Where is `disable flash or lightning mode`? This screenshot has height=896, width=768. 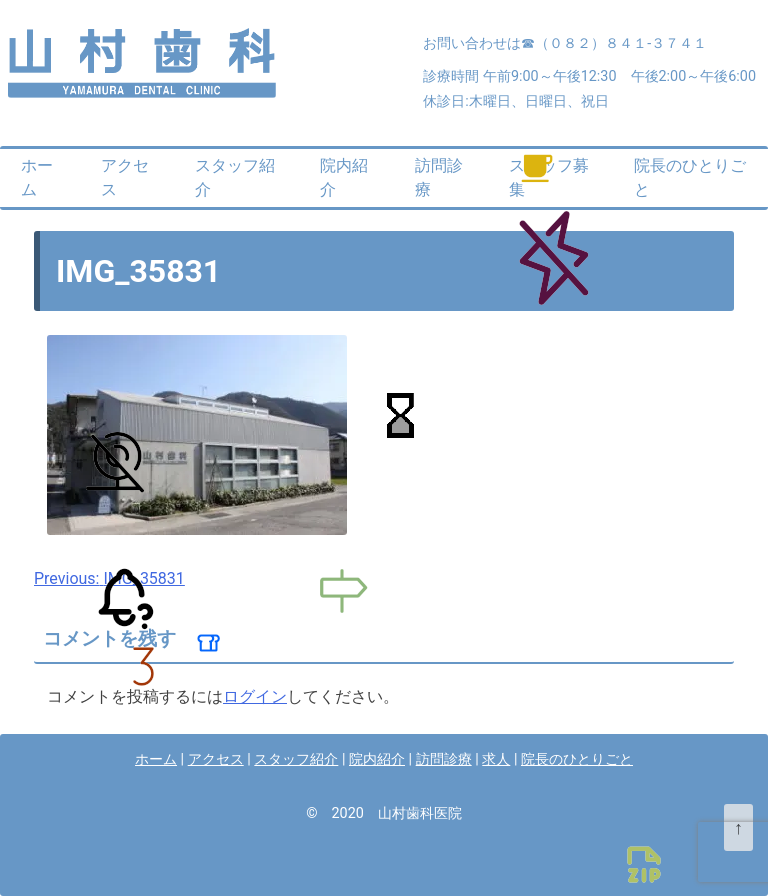
disable flash or lightning mode is located at coordinates (554, 258).